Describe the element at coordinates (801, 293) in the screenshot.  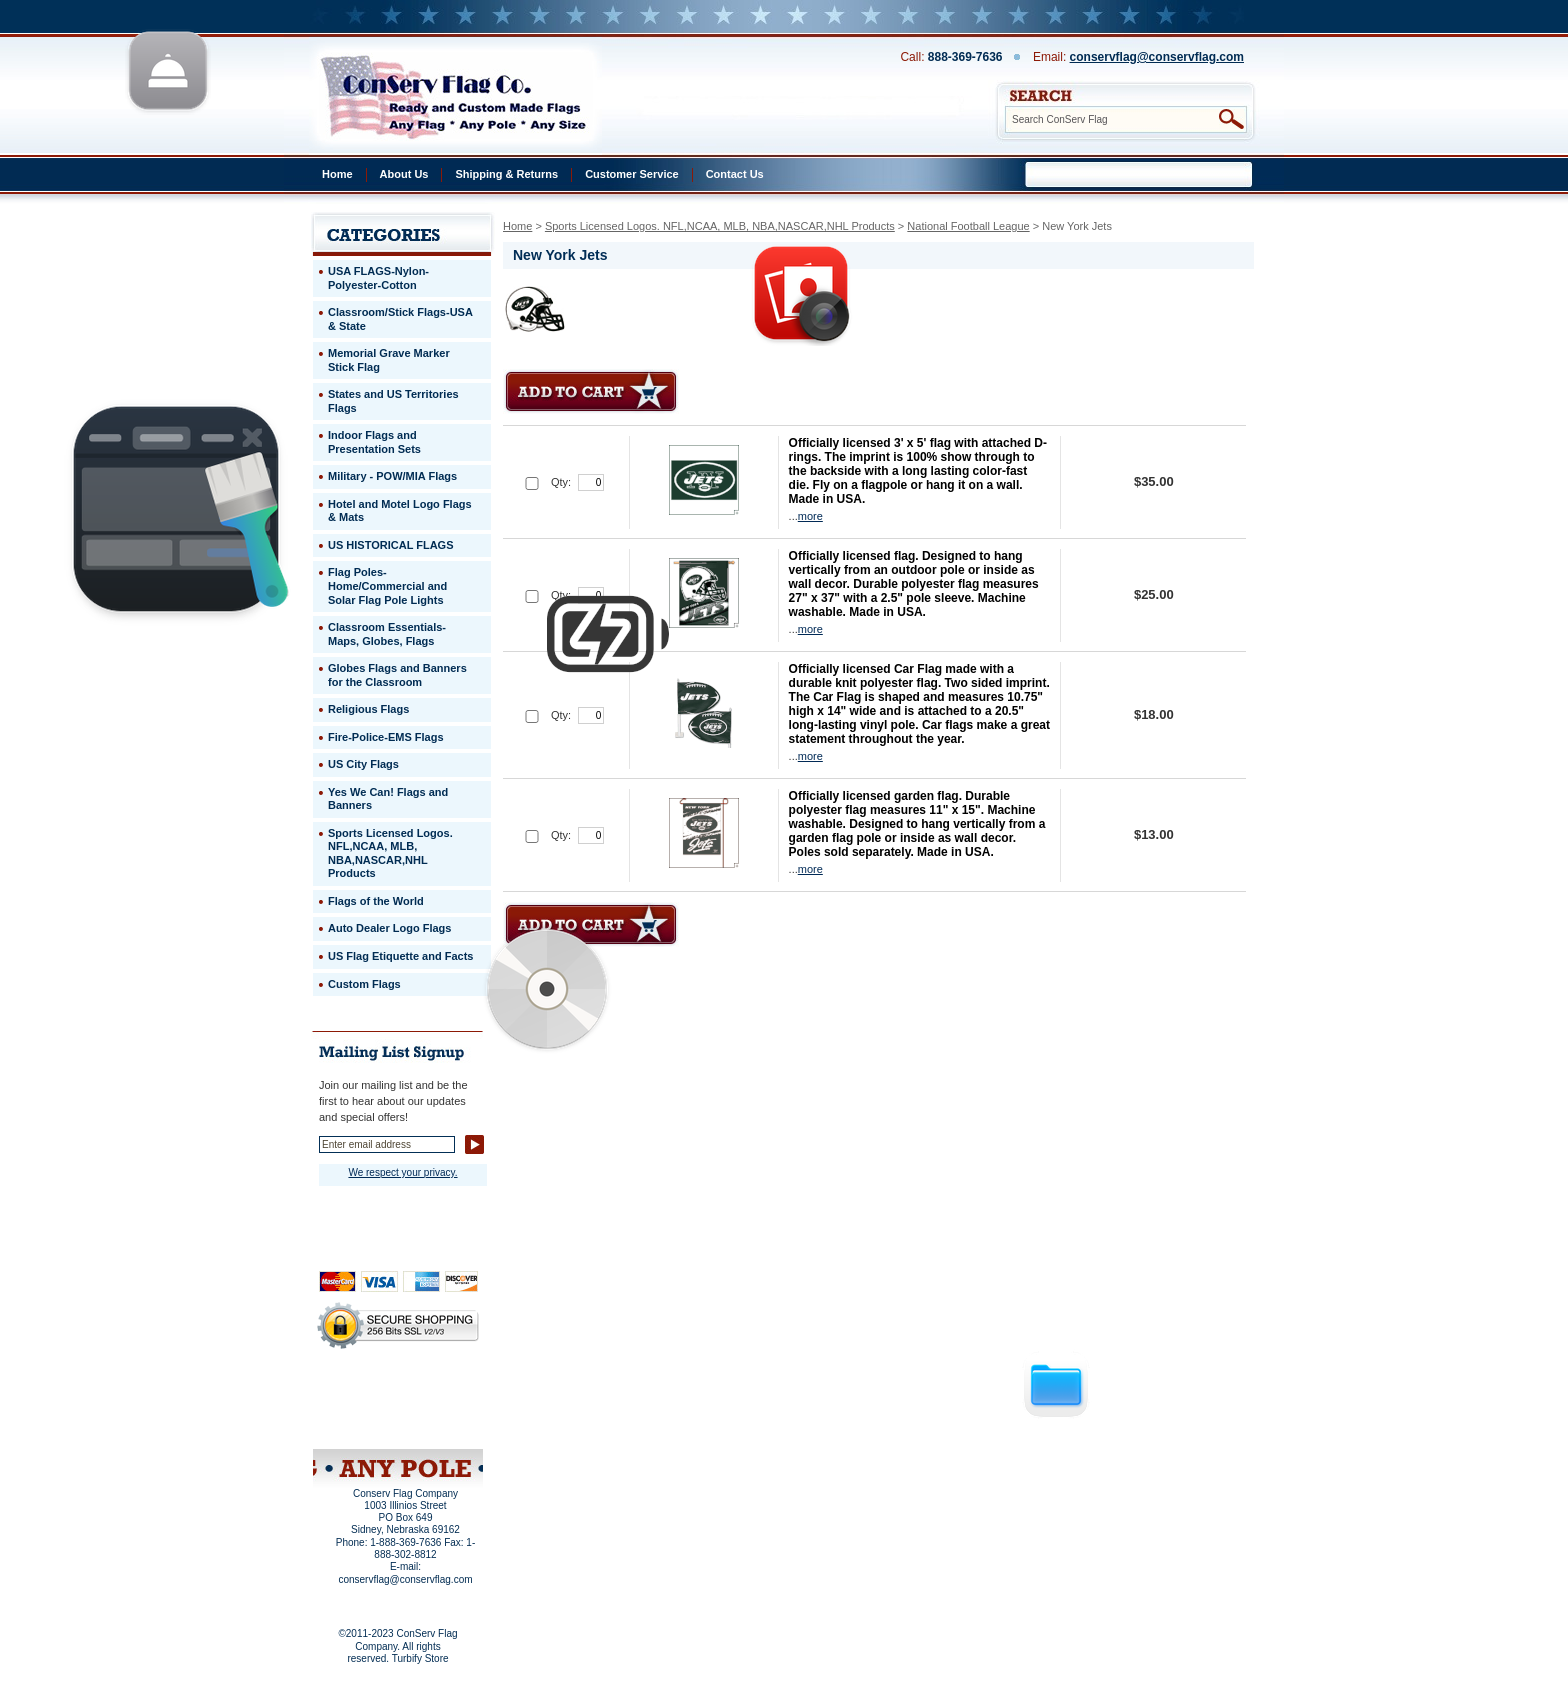
I see `open cheese webcam app` at that location.